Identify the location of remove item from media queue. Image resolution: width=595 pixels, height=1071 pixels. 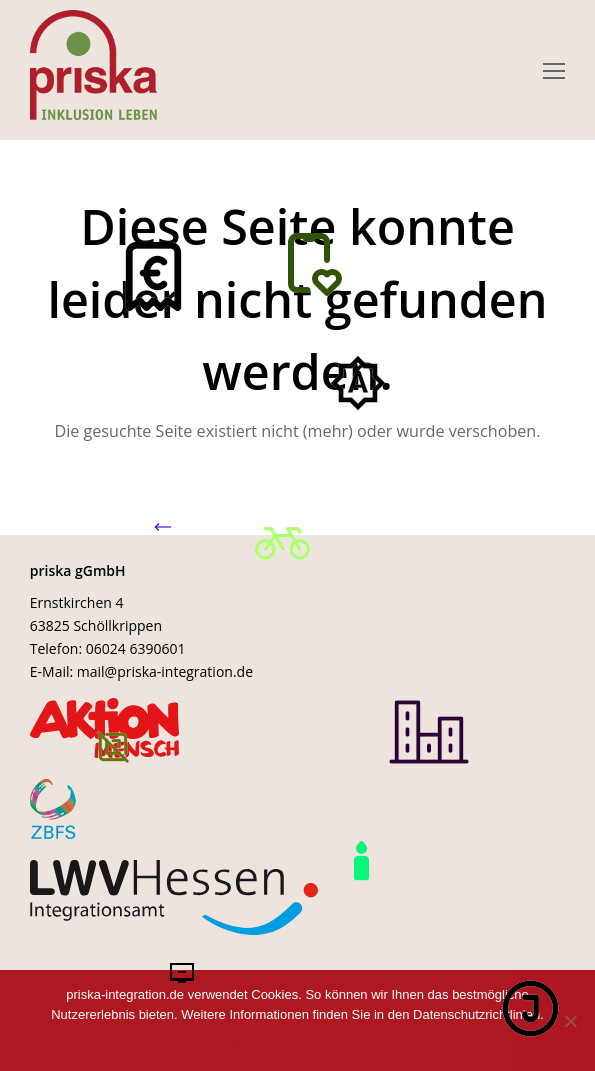
(182, 973).